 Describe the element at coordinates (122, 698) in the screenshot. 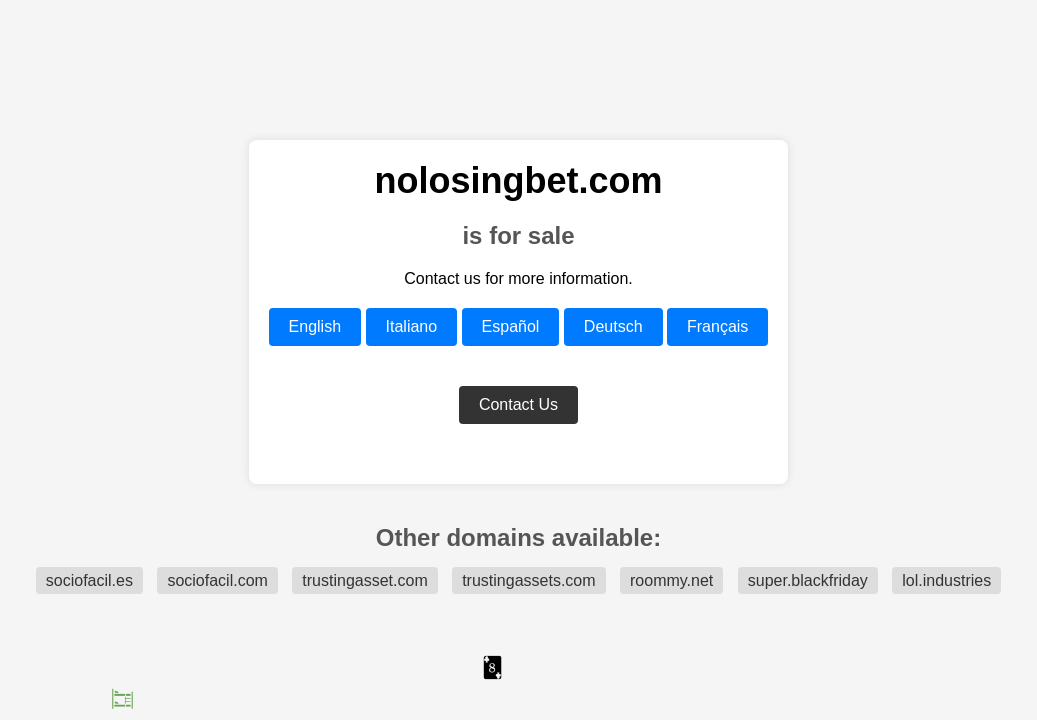

I see `view shared room or dormitory accommodations` at that location.